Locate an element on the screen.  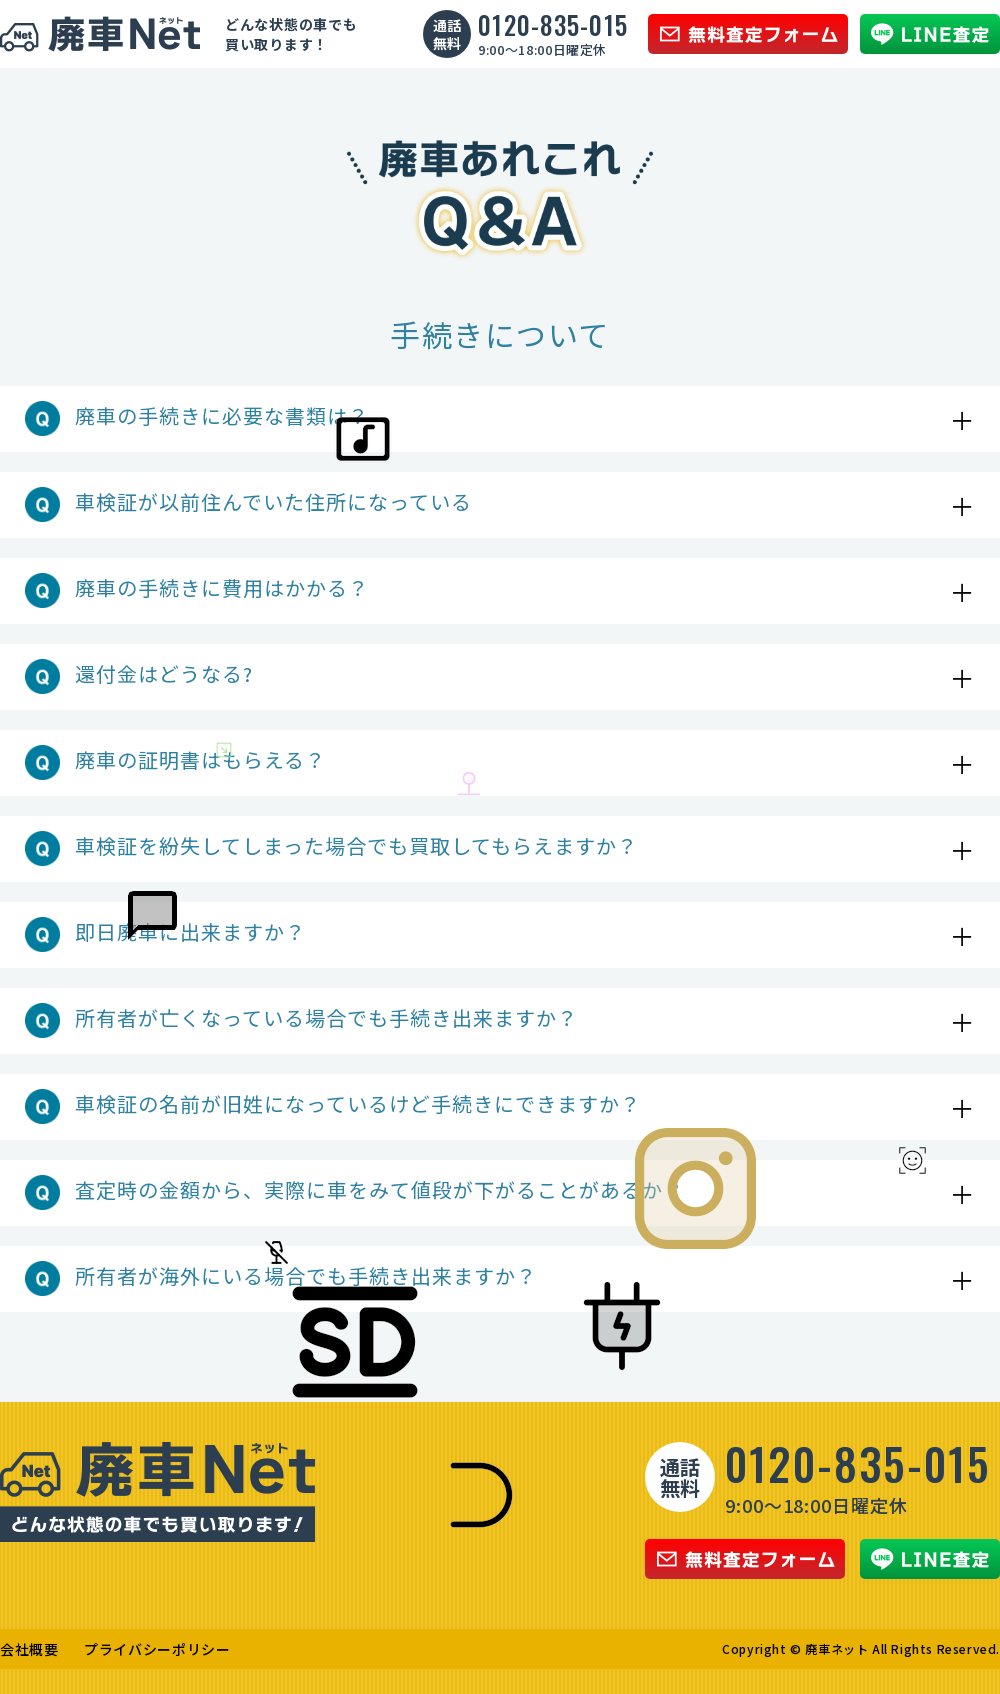
indicates alcohol-free or no alcoholic beverages is located at coordinates (276, 1252).